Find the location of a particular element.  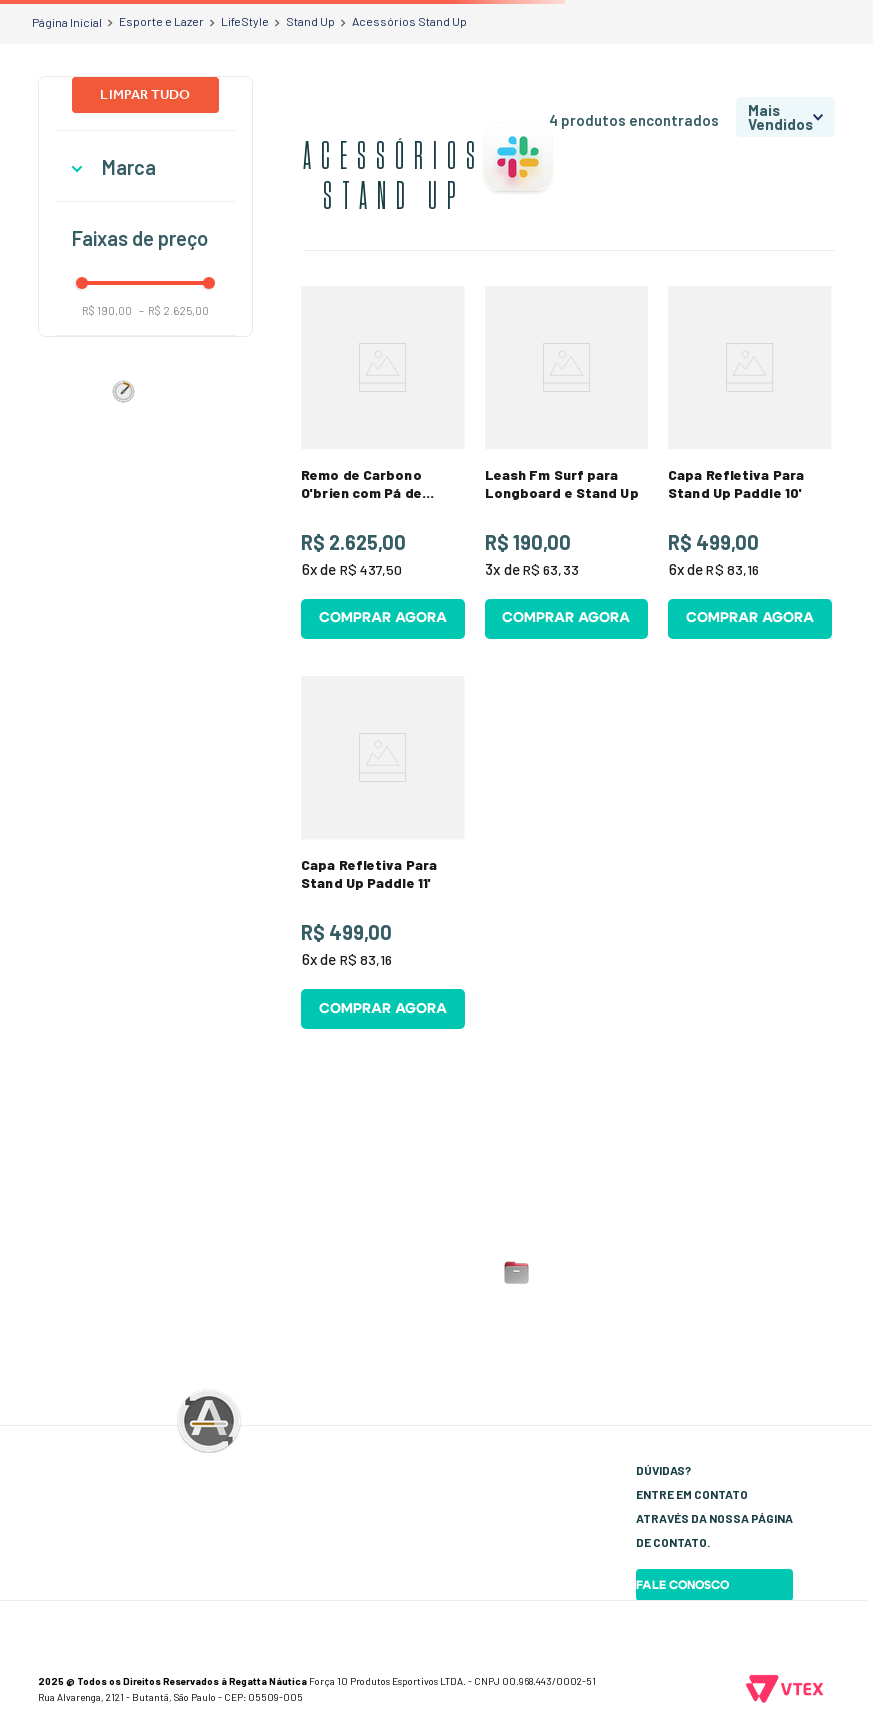

open the software update manager is located at coordinates (209, 1421).